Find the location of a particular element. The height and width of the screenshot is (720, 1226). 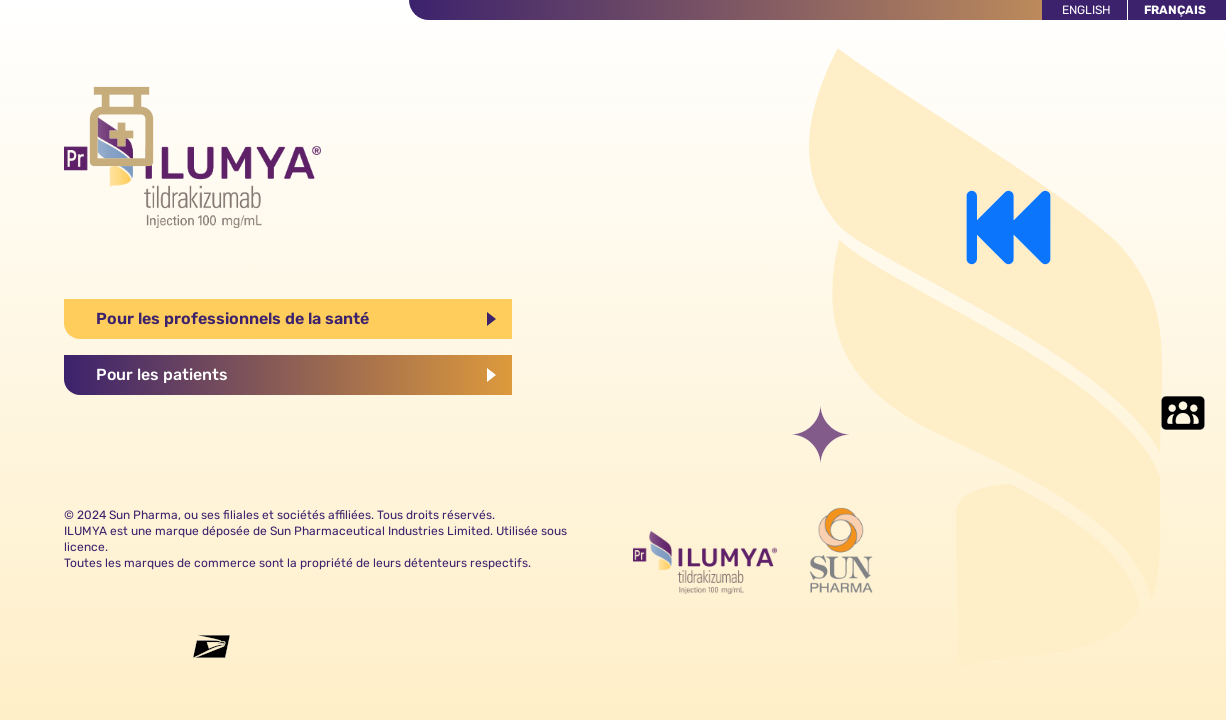

view team or group members is located at coordinates (1183, 413).